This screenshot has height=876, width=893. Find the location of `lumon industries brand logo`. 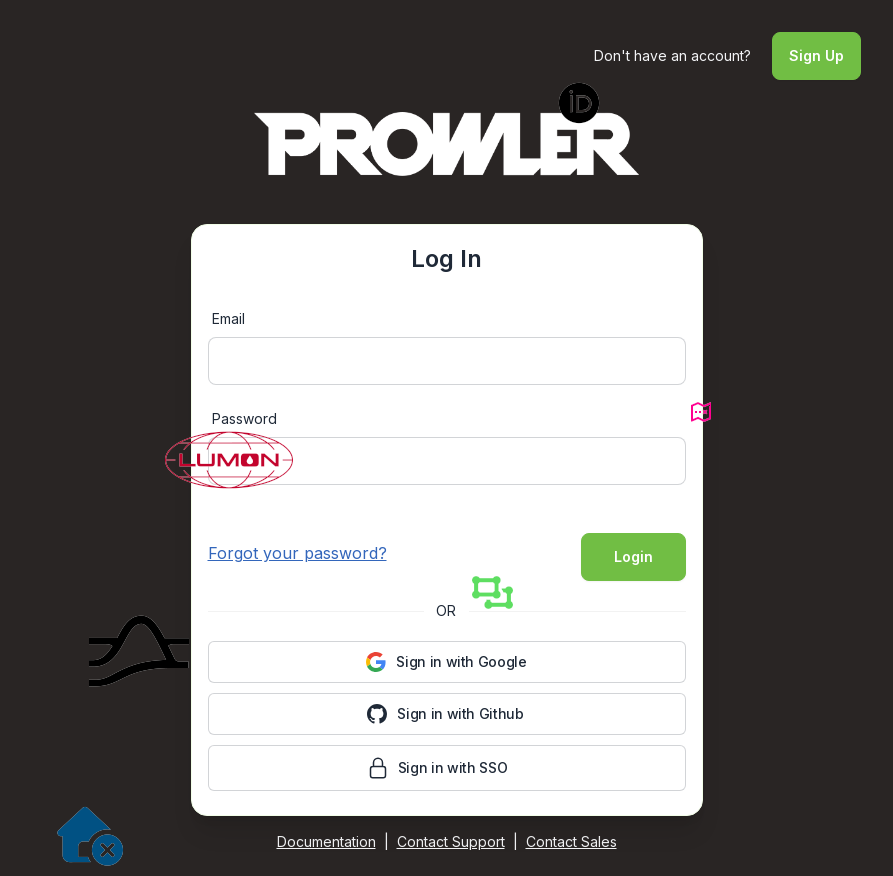

lumon industries brand logo is located at coordinates (229, 460).